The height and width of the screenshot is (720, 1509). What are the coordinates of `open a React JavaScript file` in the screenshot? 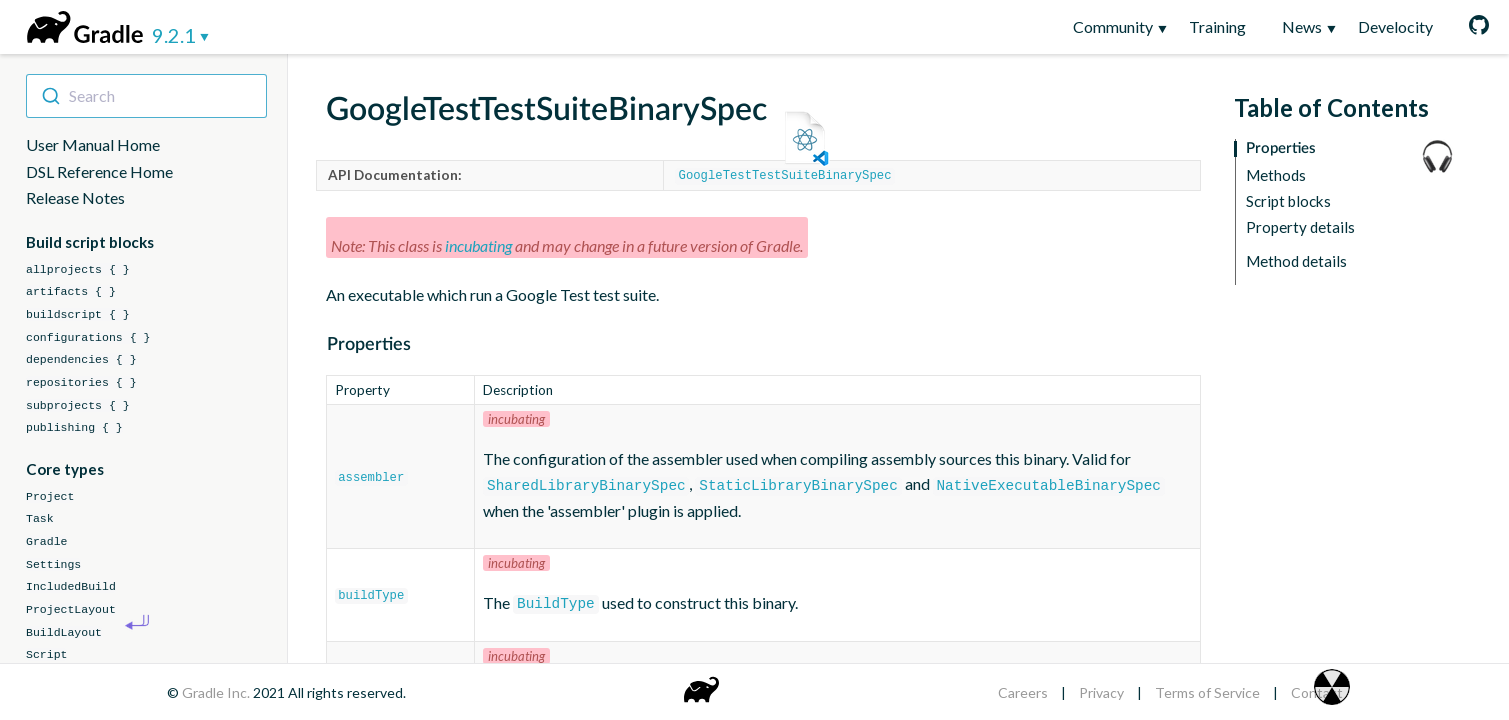 It's located at (805, 139).